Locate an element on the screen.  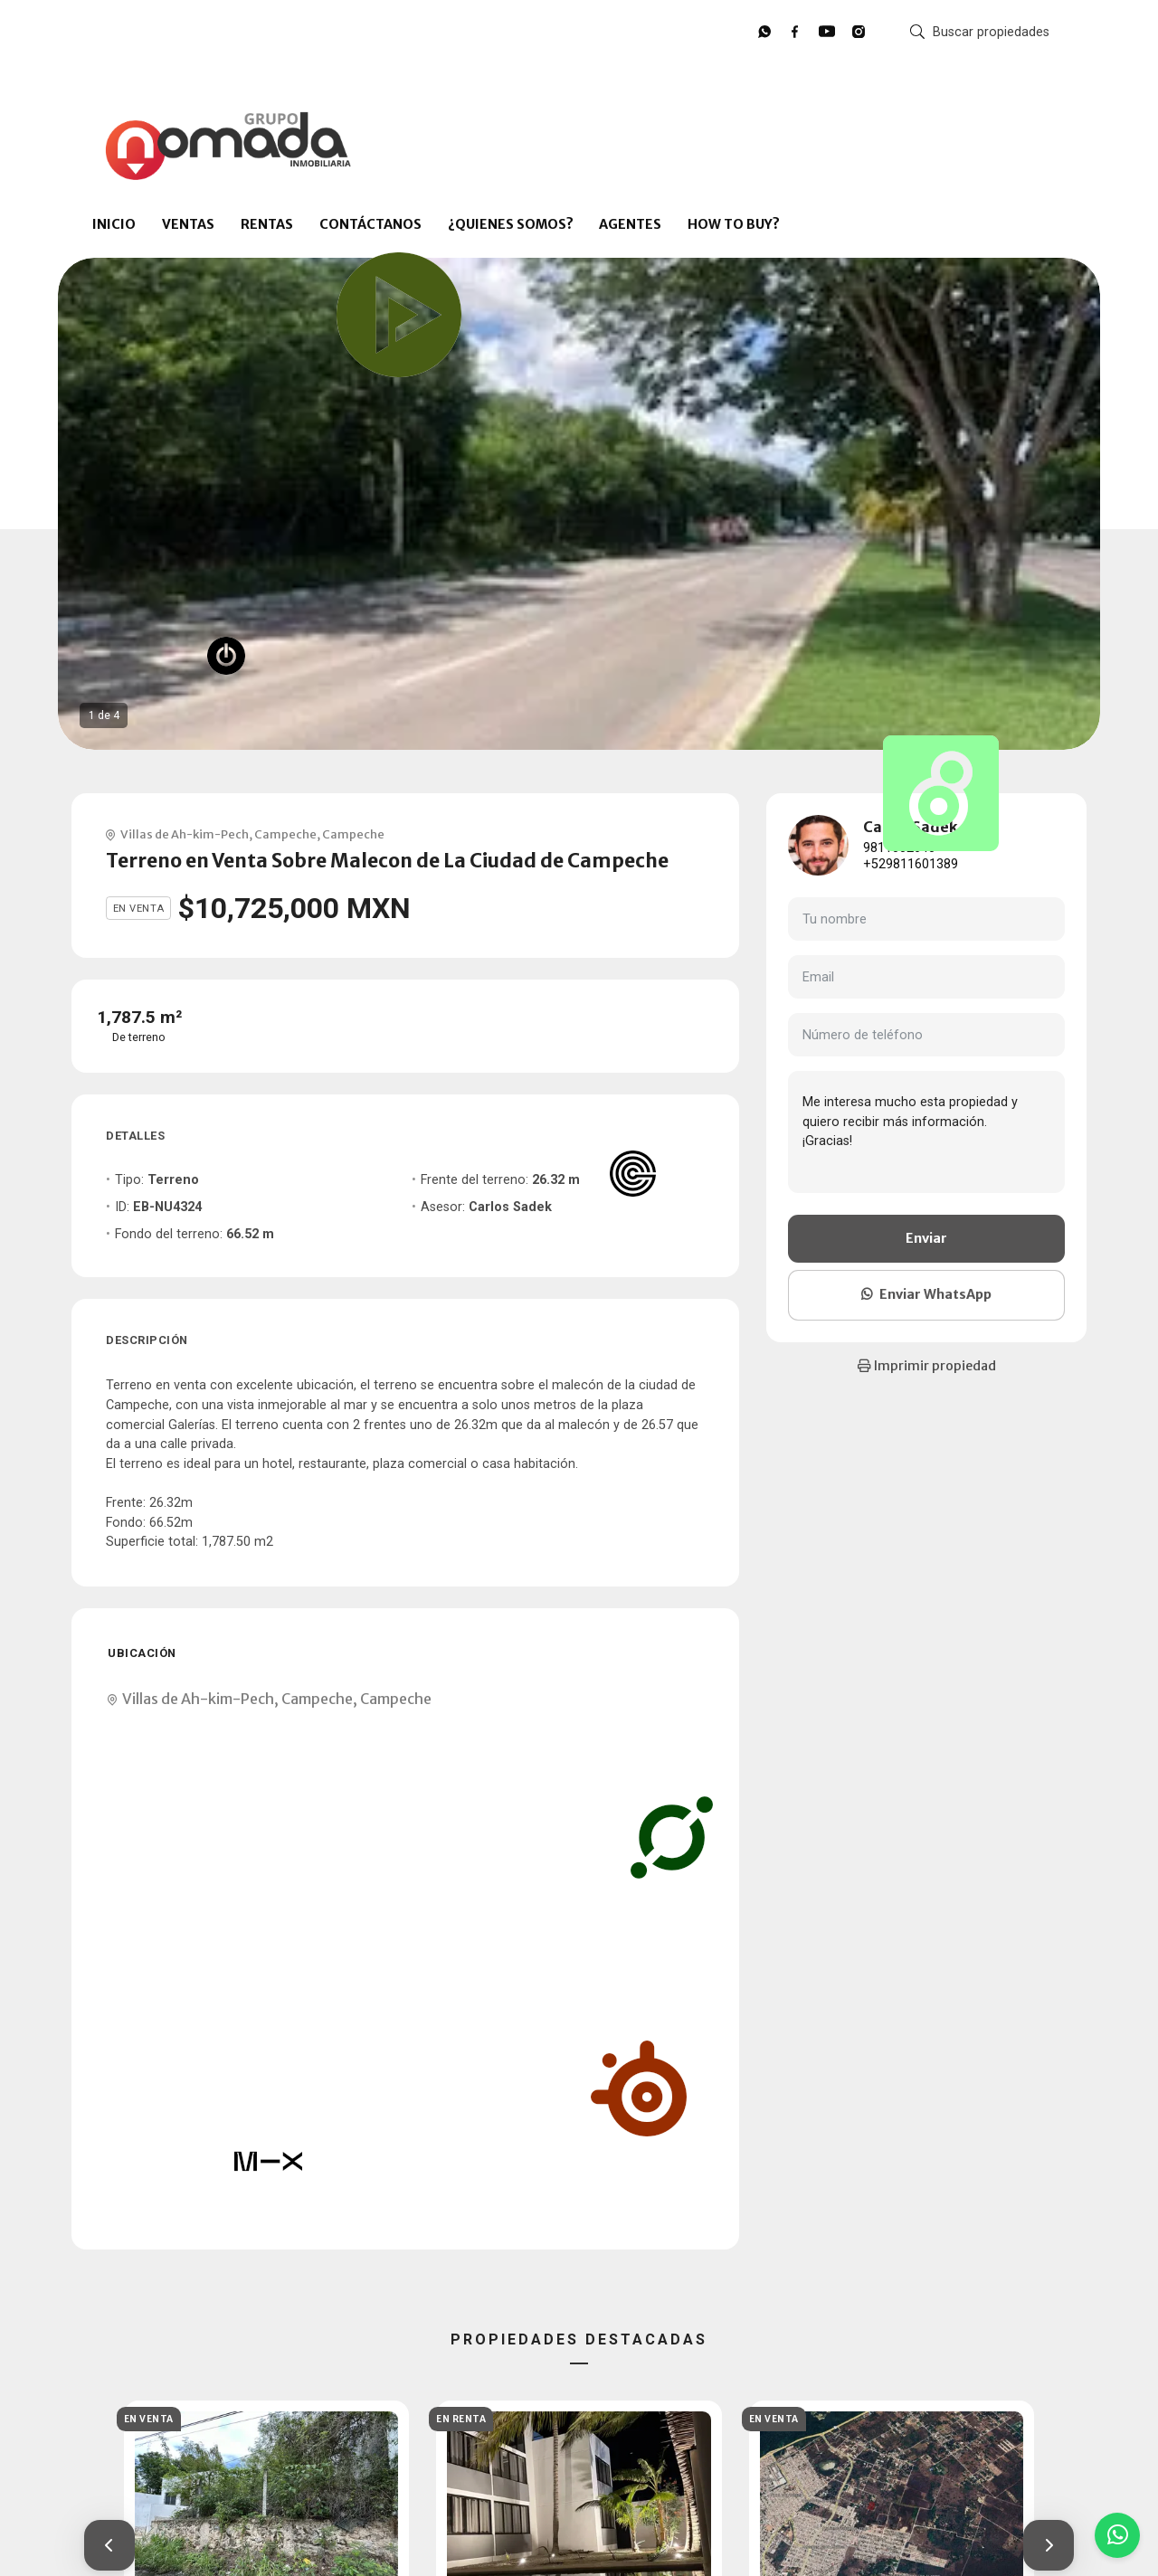
open the NewPipe app is located at coordinates (399, 315).